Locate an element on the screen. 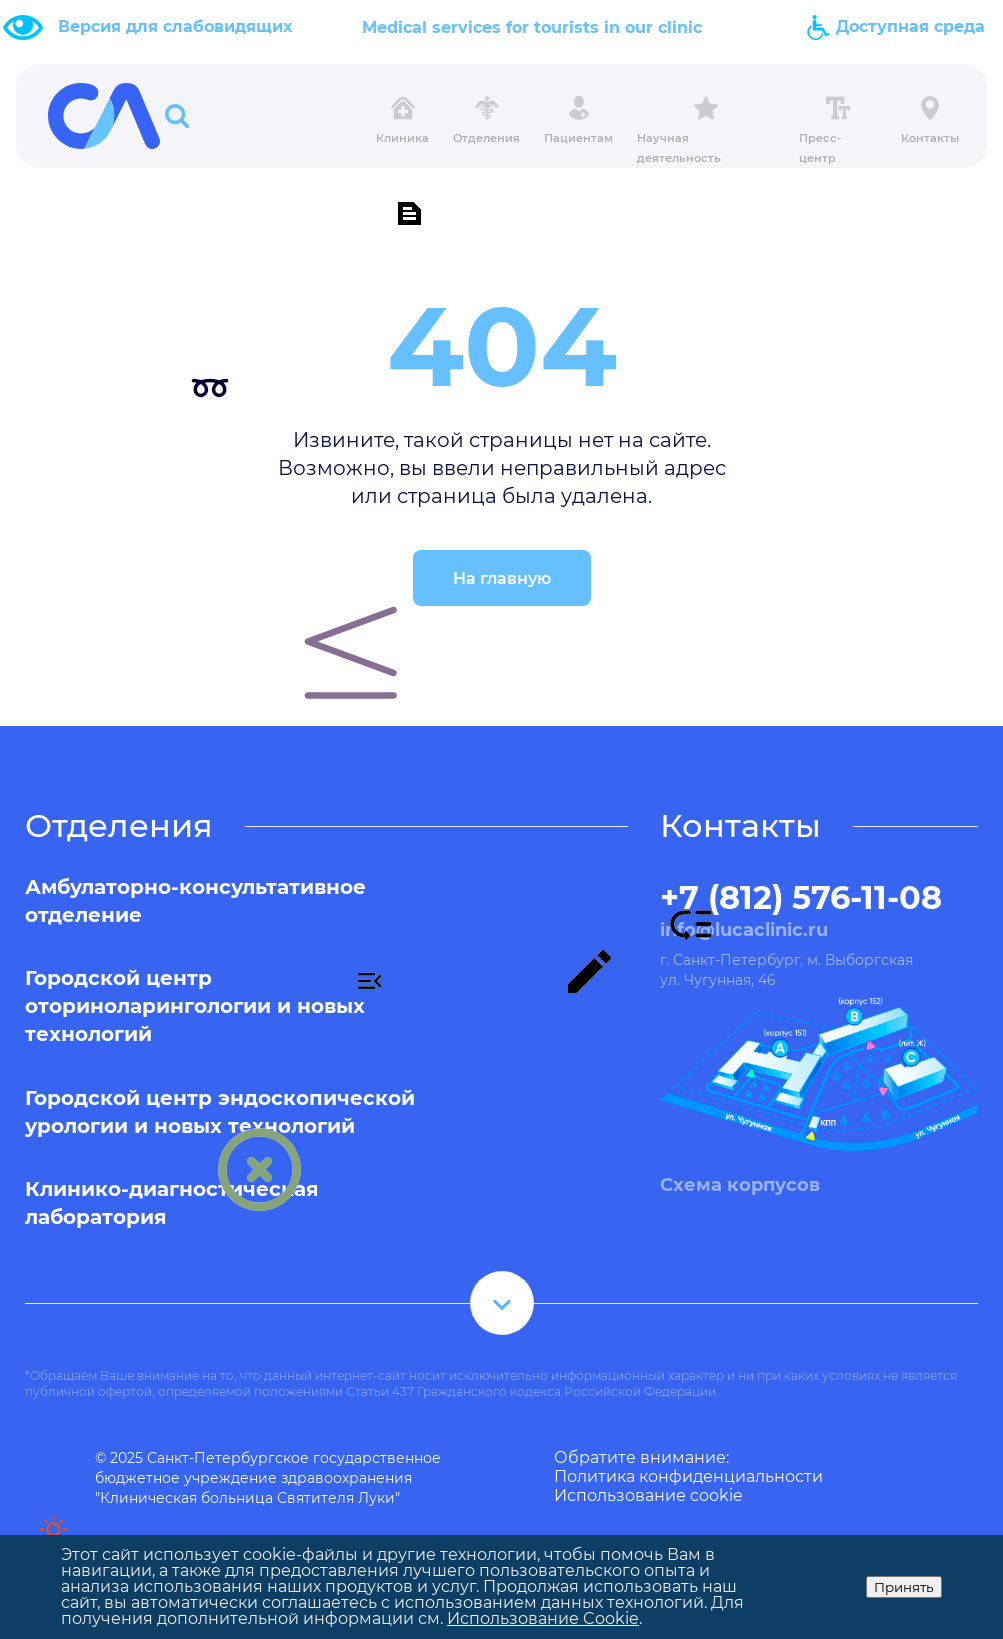 The image size is (1003, 1639). open the navigation menu is located at coordinates (370, 981).